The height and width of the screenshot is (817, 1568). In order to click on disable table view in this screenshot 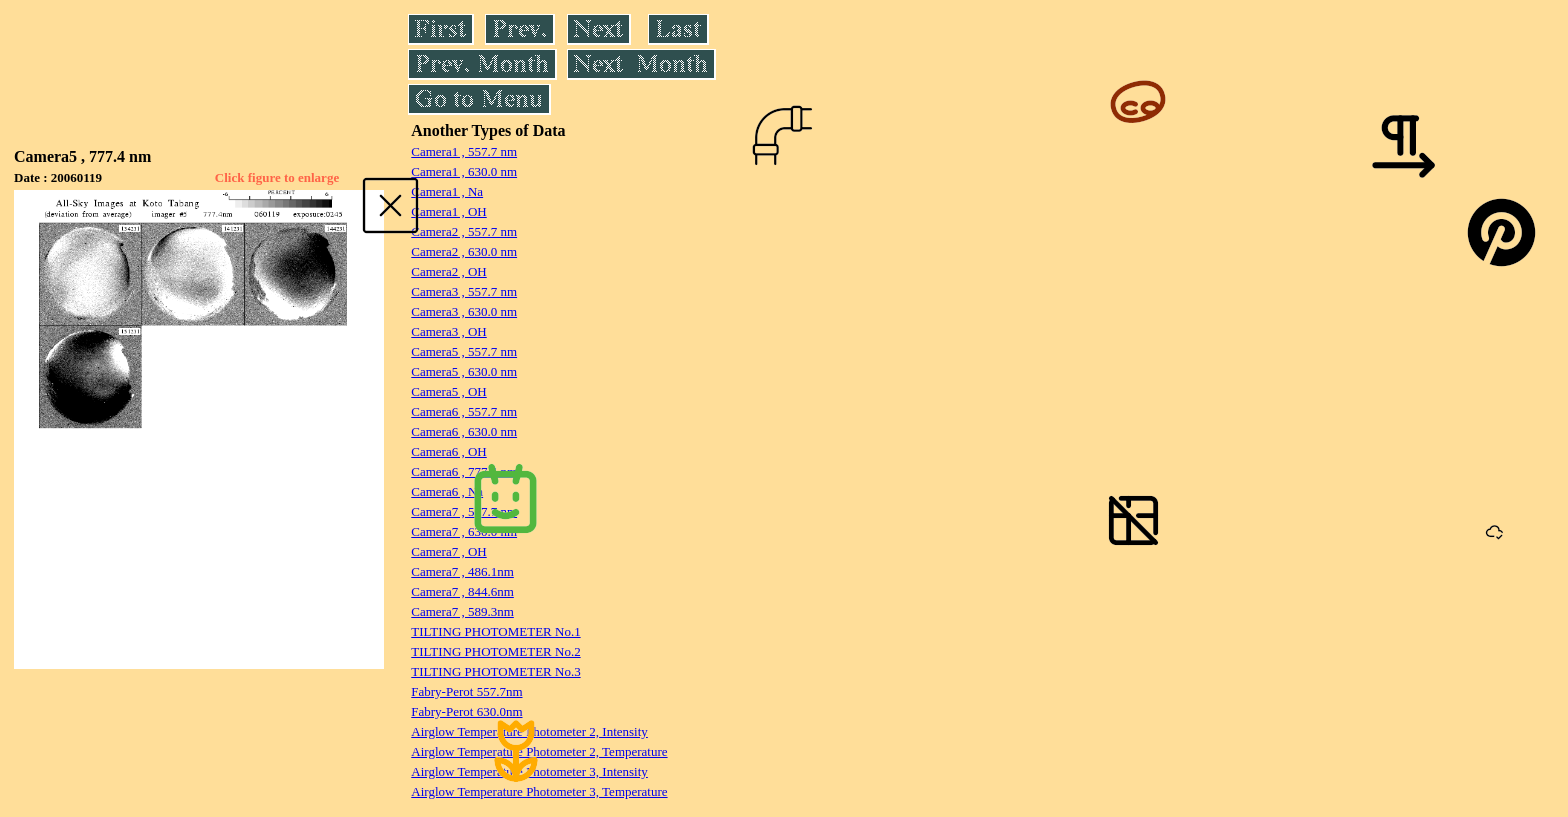, I will do `click(1133, 520)`.